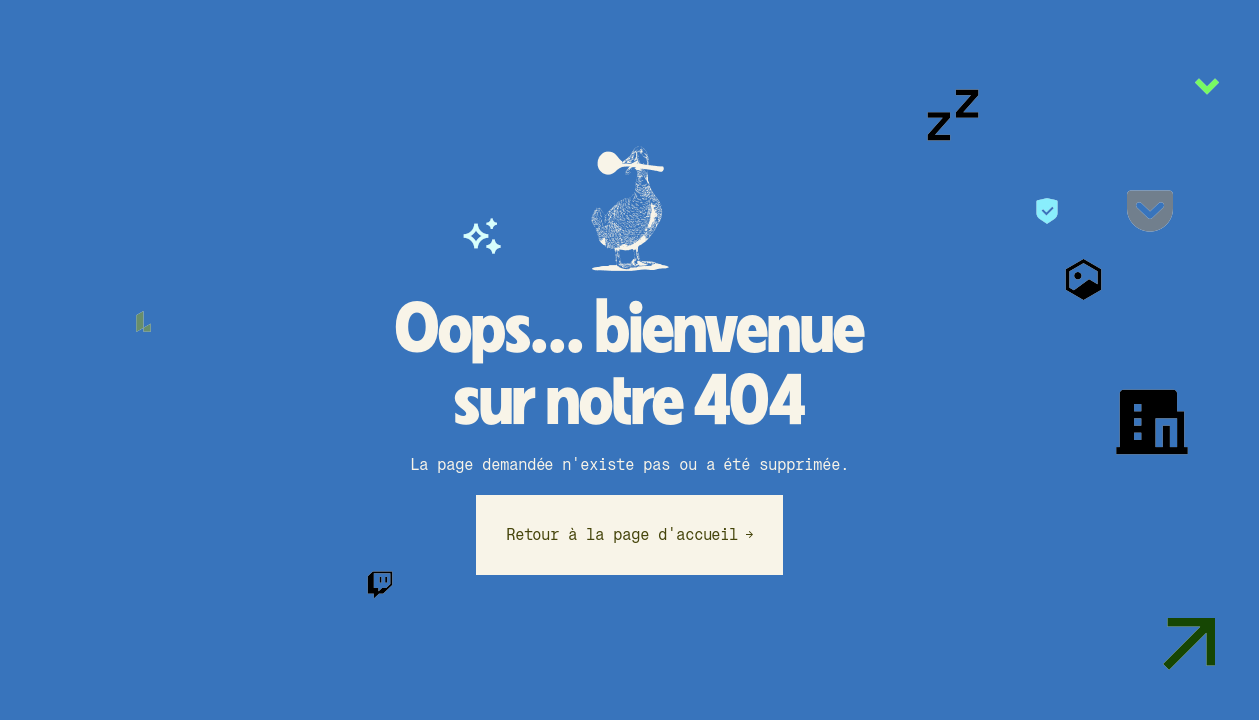  What do you see at coordinates (1047, 211) in the screenshot?
I see `indicates verified security or protection status` at bounding box center [1047, 211].